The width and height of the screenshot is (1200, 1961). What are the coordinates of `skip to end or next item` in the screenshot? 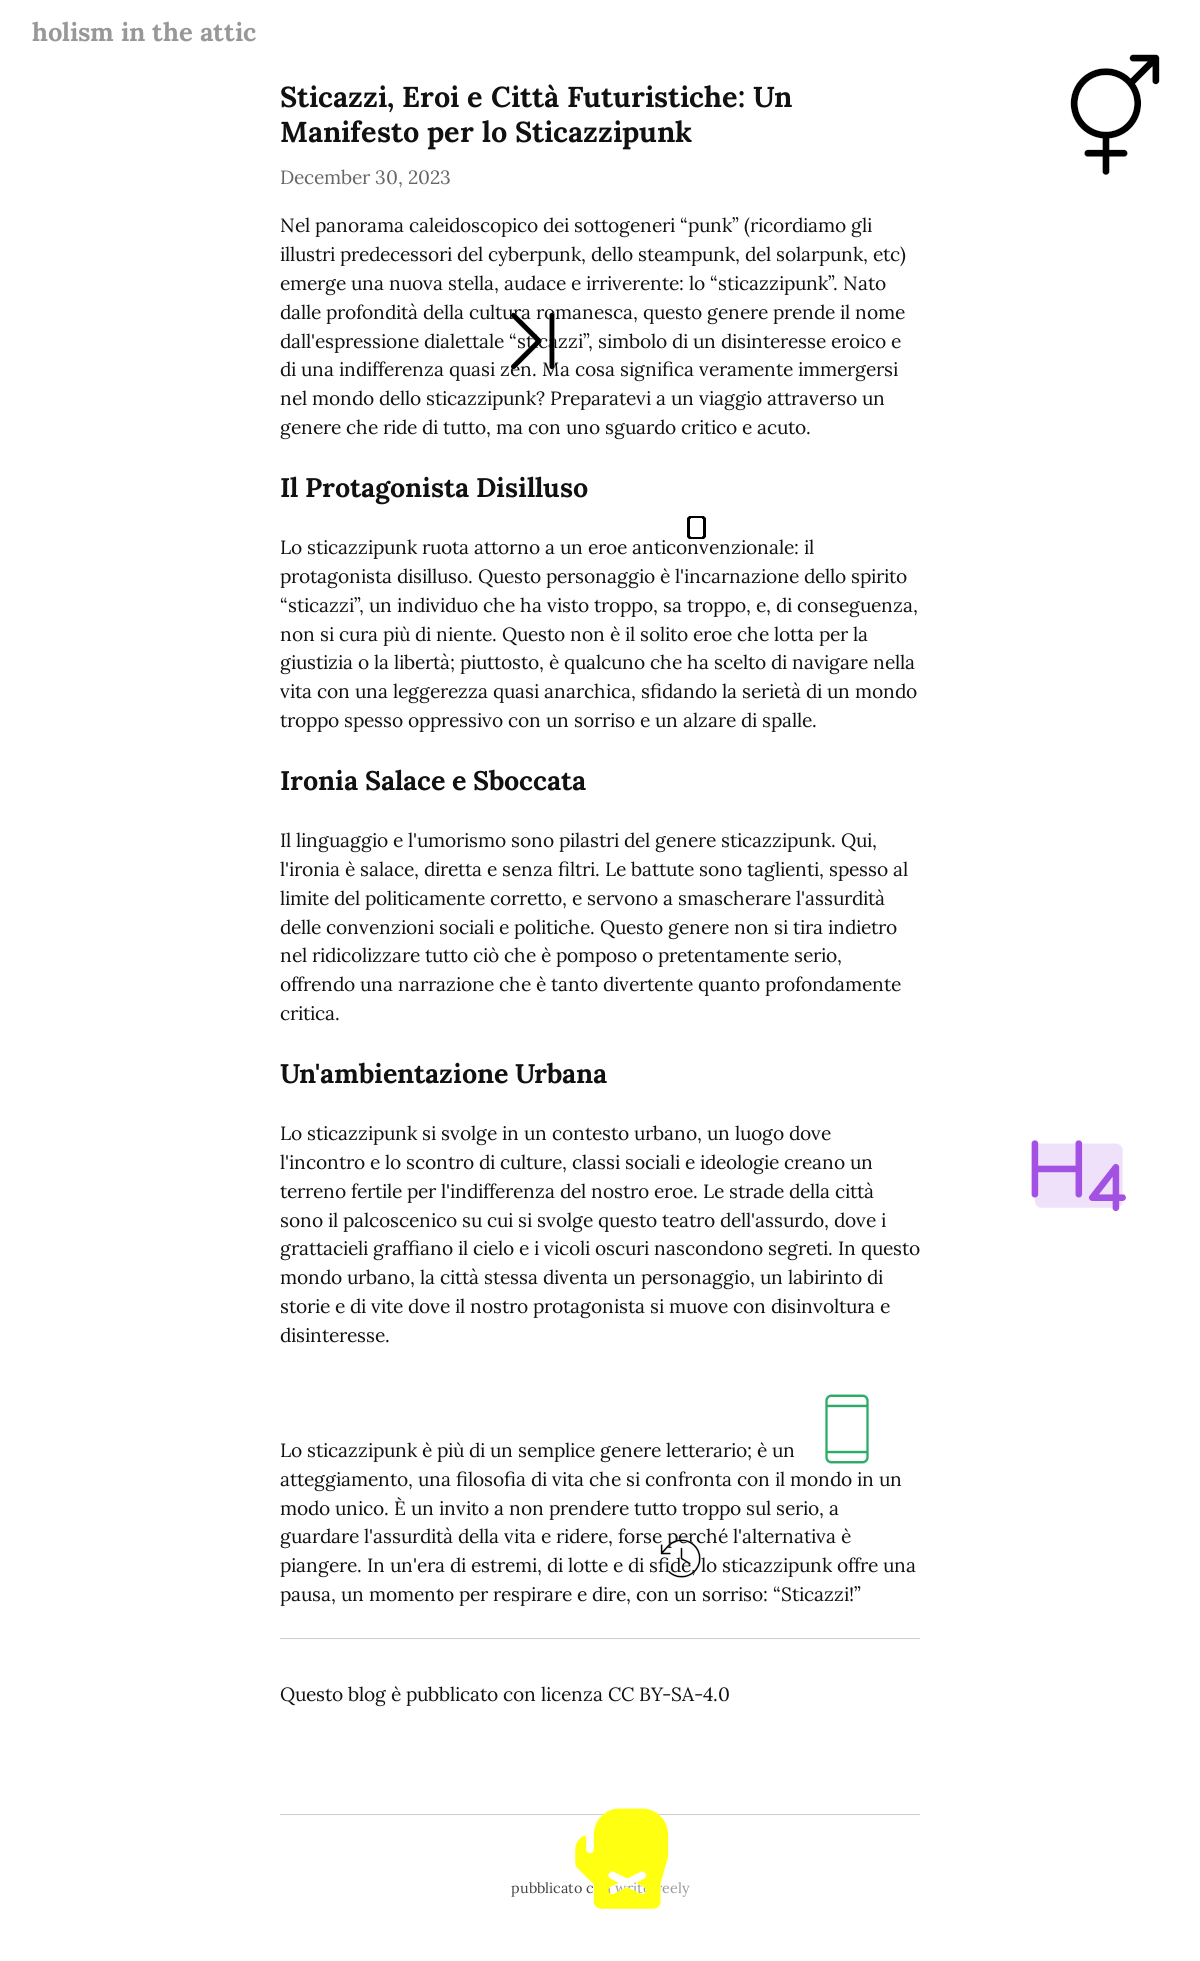 It's located at (534, 341).